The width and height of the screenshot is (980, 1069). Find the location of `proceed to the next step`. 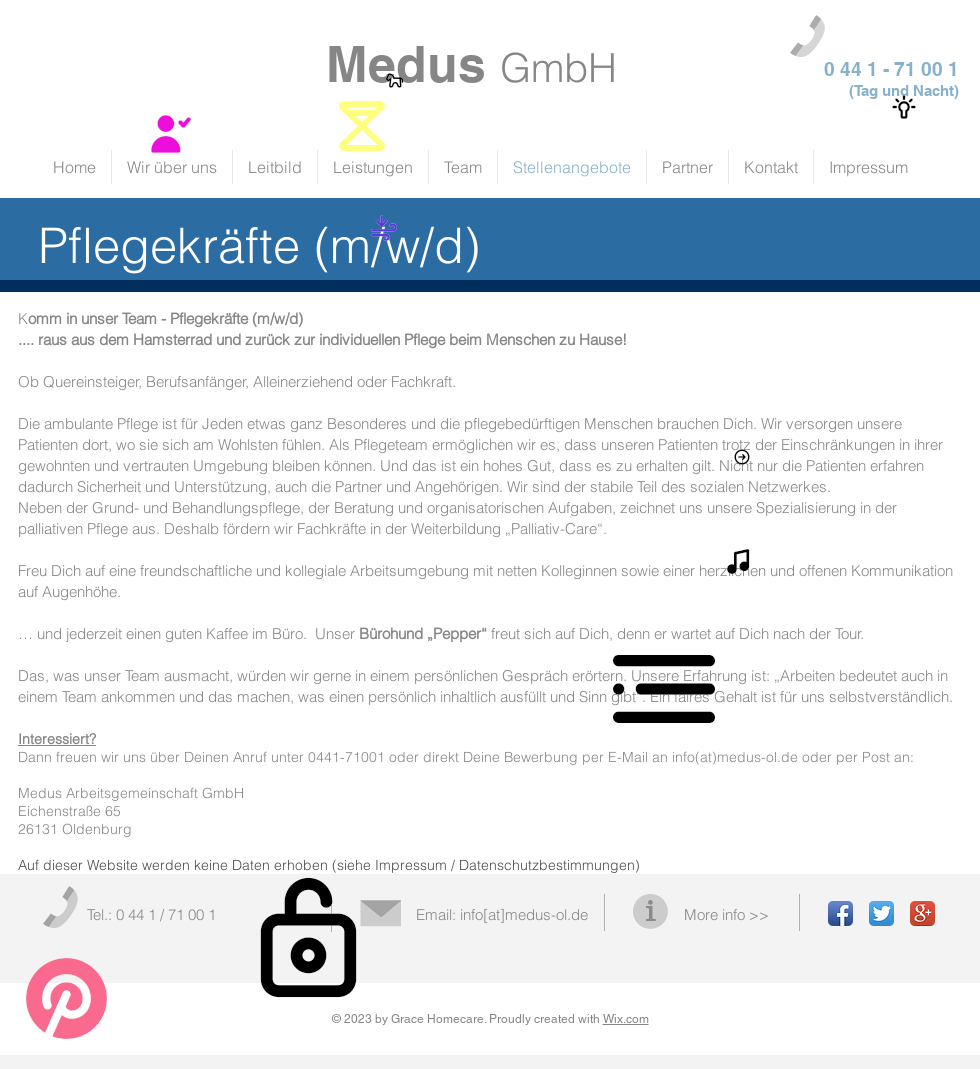

proceed to the next step is located at coordinates (742, 457).